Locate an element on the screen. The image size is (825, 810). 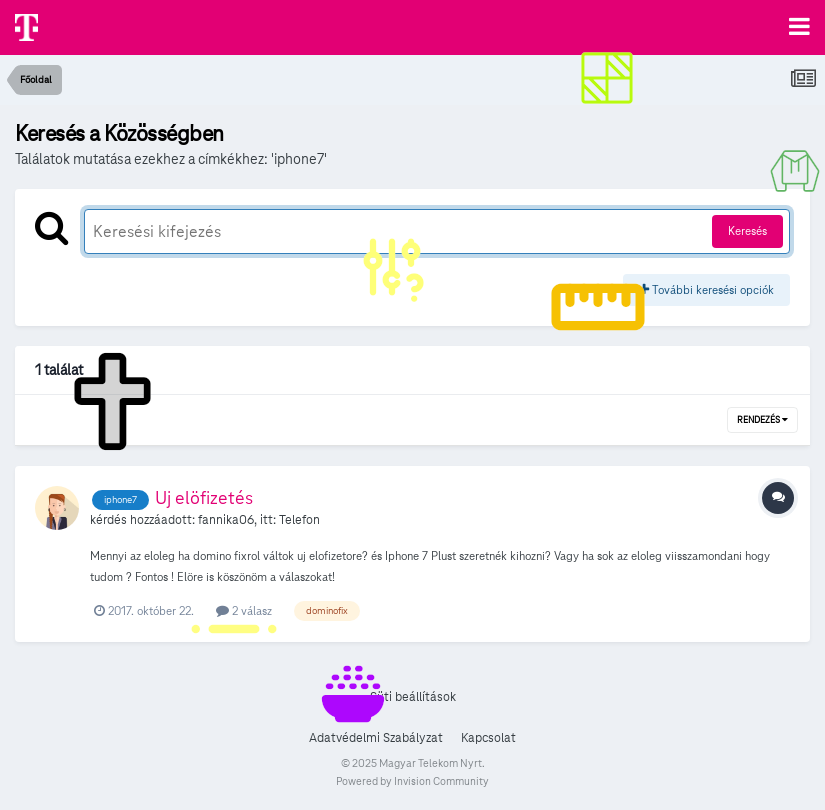
indicates transparency in image editing is located at coordinates (607, 78).